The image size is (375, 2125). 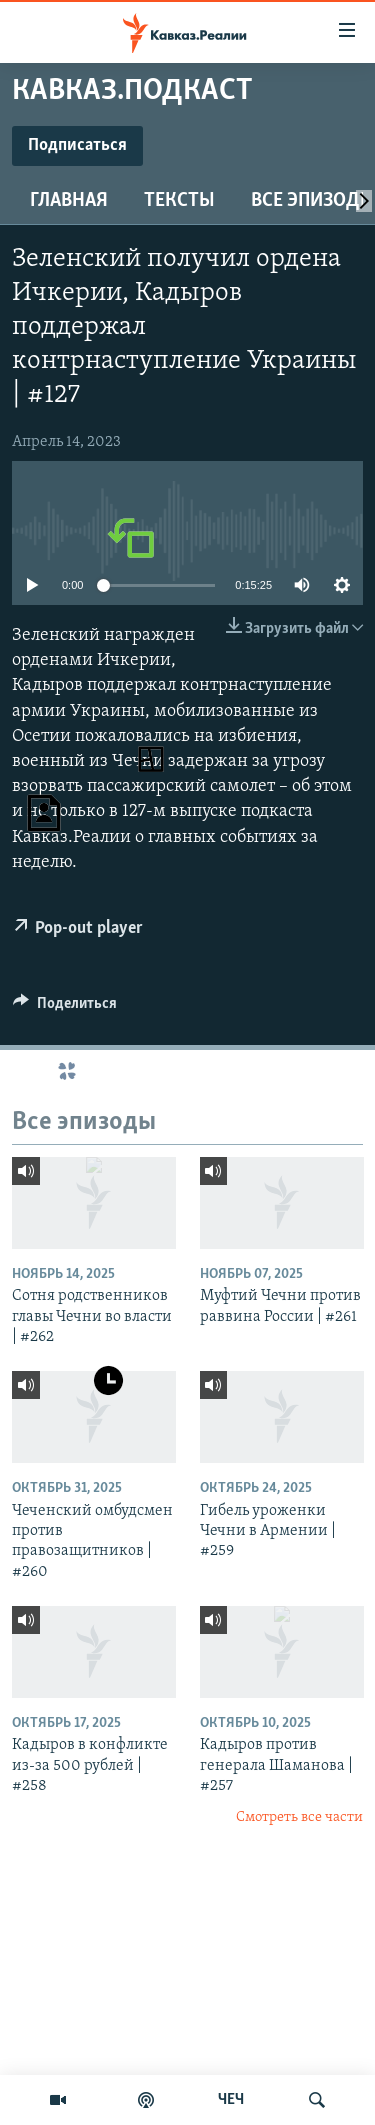 What do you see at coordinates (108, 1380) in the screenshot?
I see `view current time or clock` at bounding box center [108, 1380].